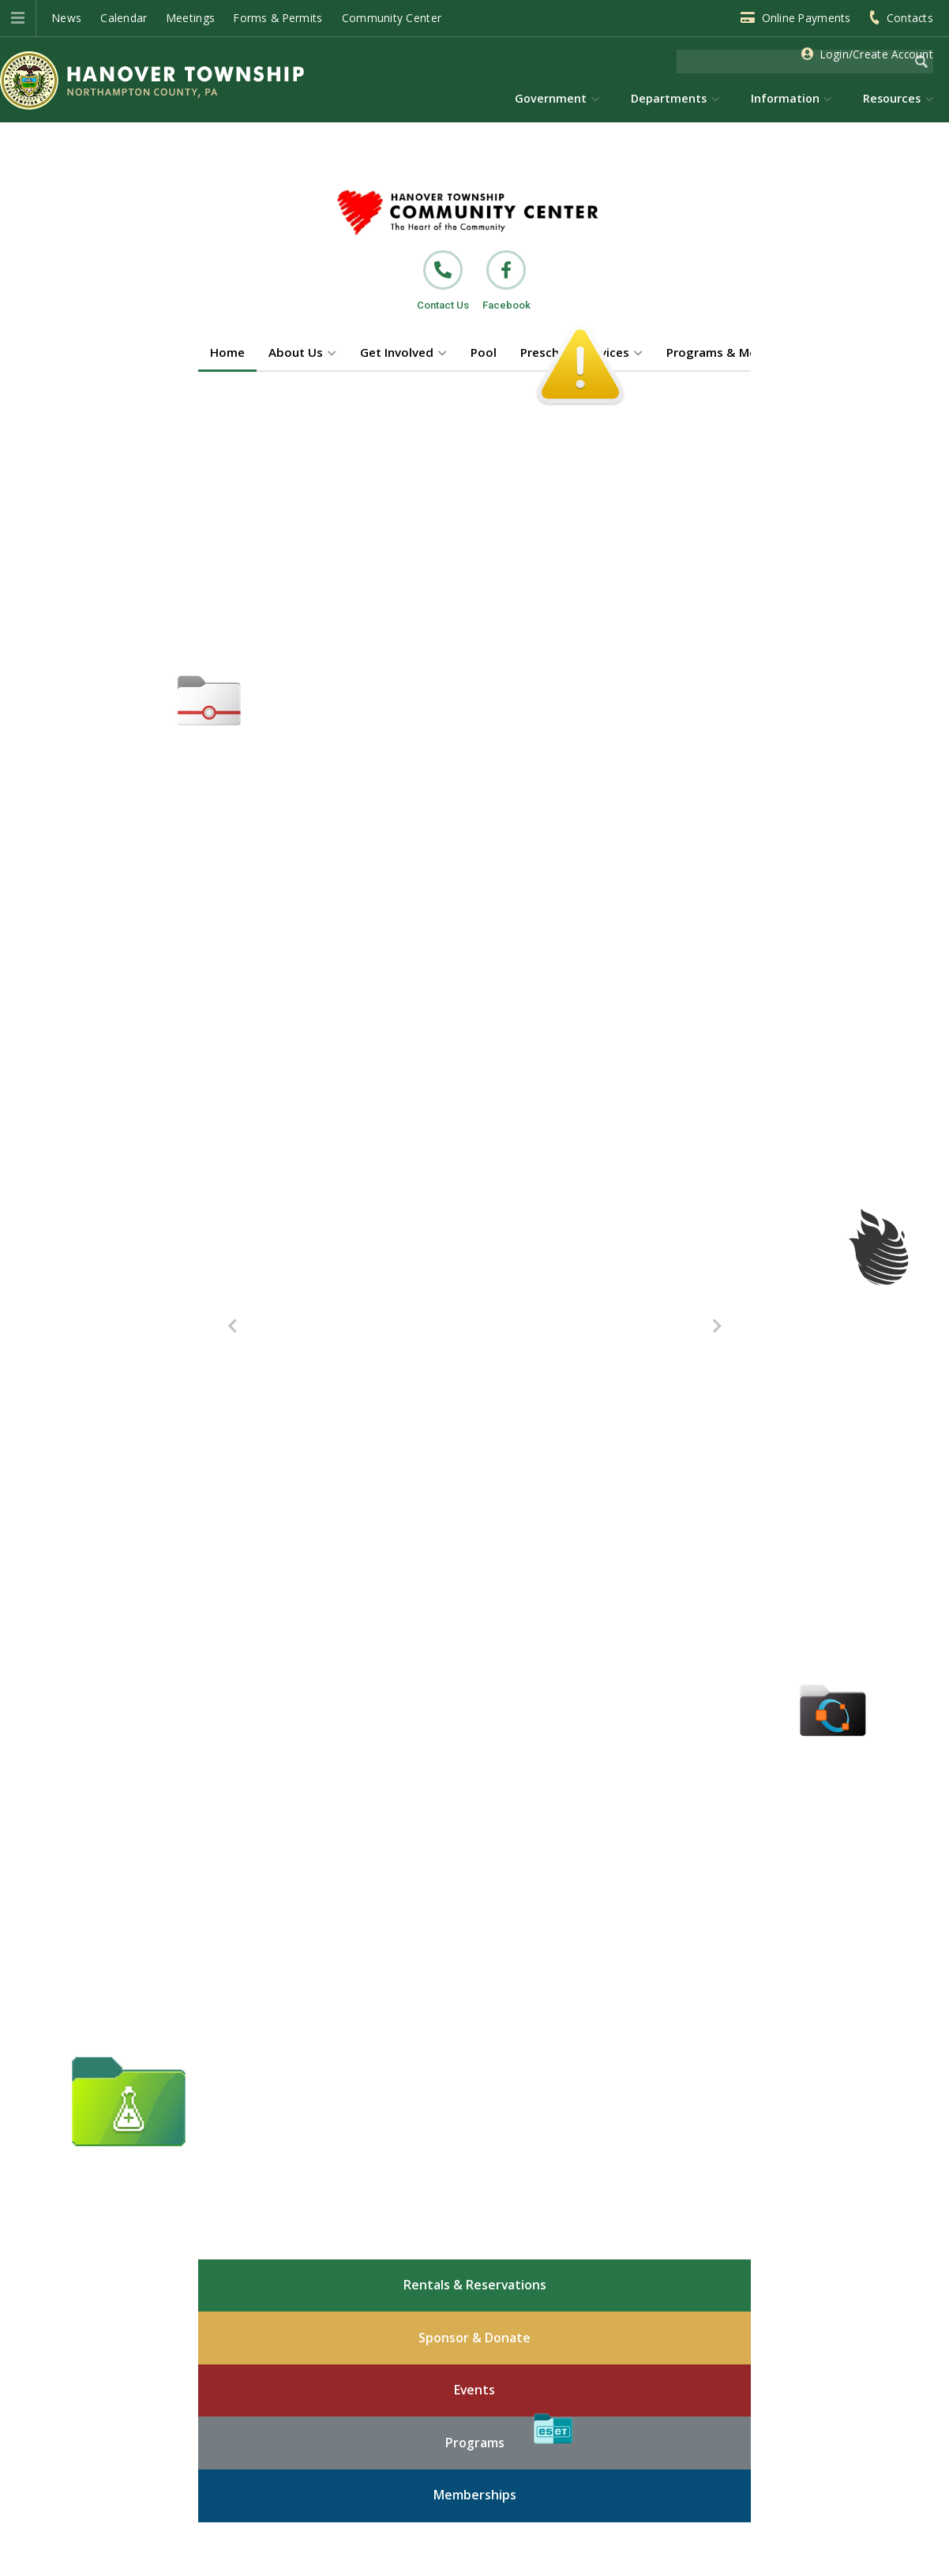 The image size is (949, 2576). Describe the element at coordinates (553, 2429) in the screenshot. I see `open eset antivirus files folder` at that location.